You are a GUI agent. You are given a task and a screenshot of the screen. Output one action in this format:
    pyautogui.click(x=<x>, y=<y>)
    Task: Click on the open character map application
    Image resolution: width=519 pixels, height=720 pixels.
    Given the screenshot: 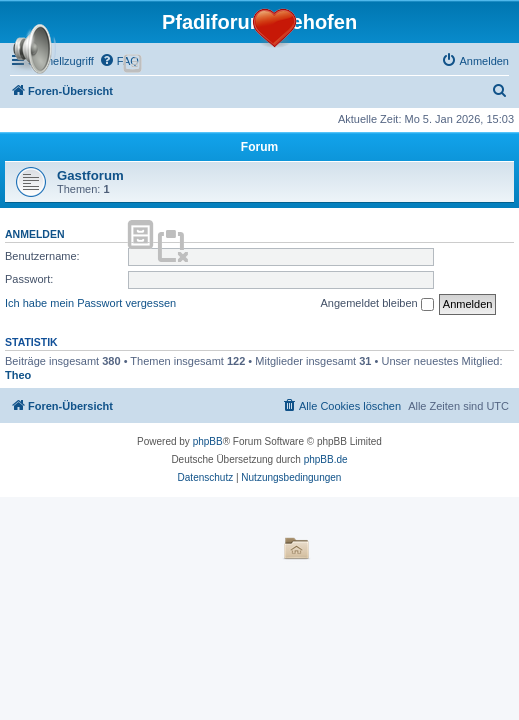 What is the action you would take?
    pyautogui.click(x=132, y=63)
    